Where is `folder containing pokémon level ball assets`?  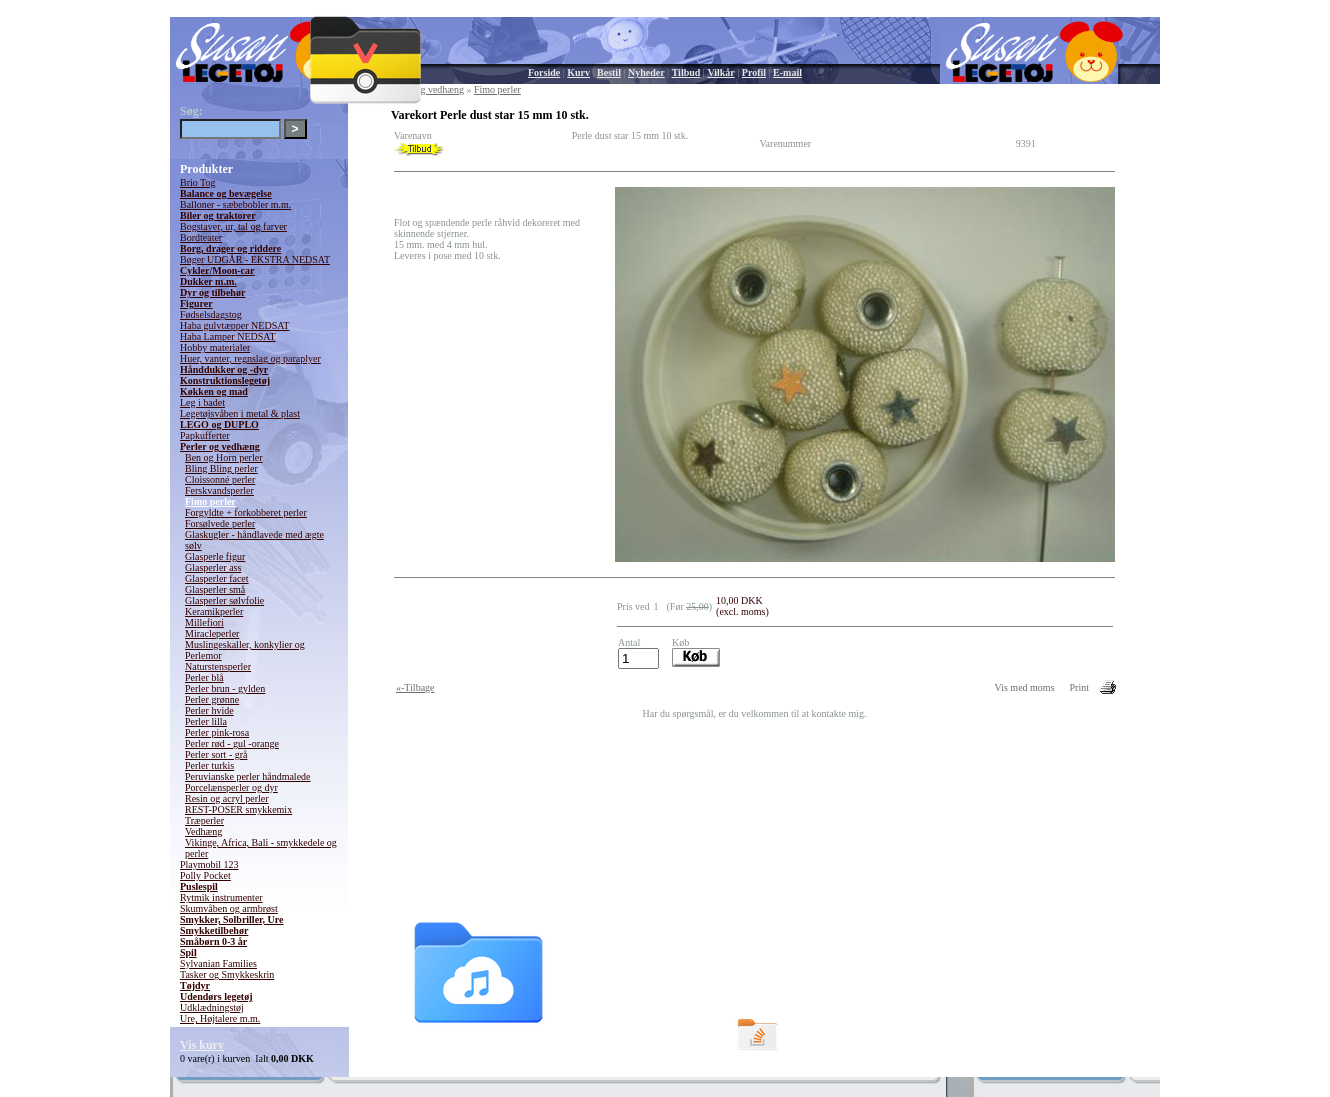 folder containing pokémon level ball assets is located at coordinates (365, 63).